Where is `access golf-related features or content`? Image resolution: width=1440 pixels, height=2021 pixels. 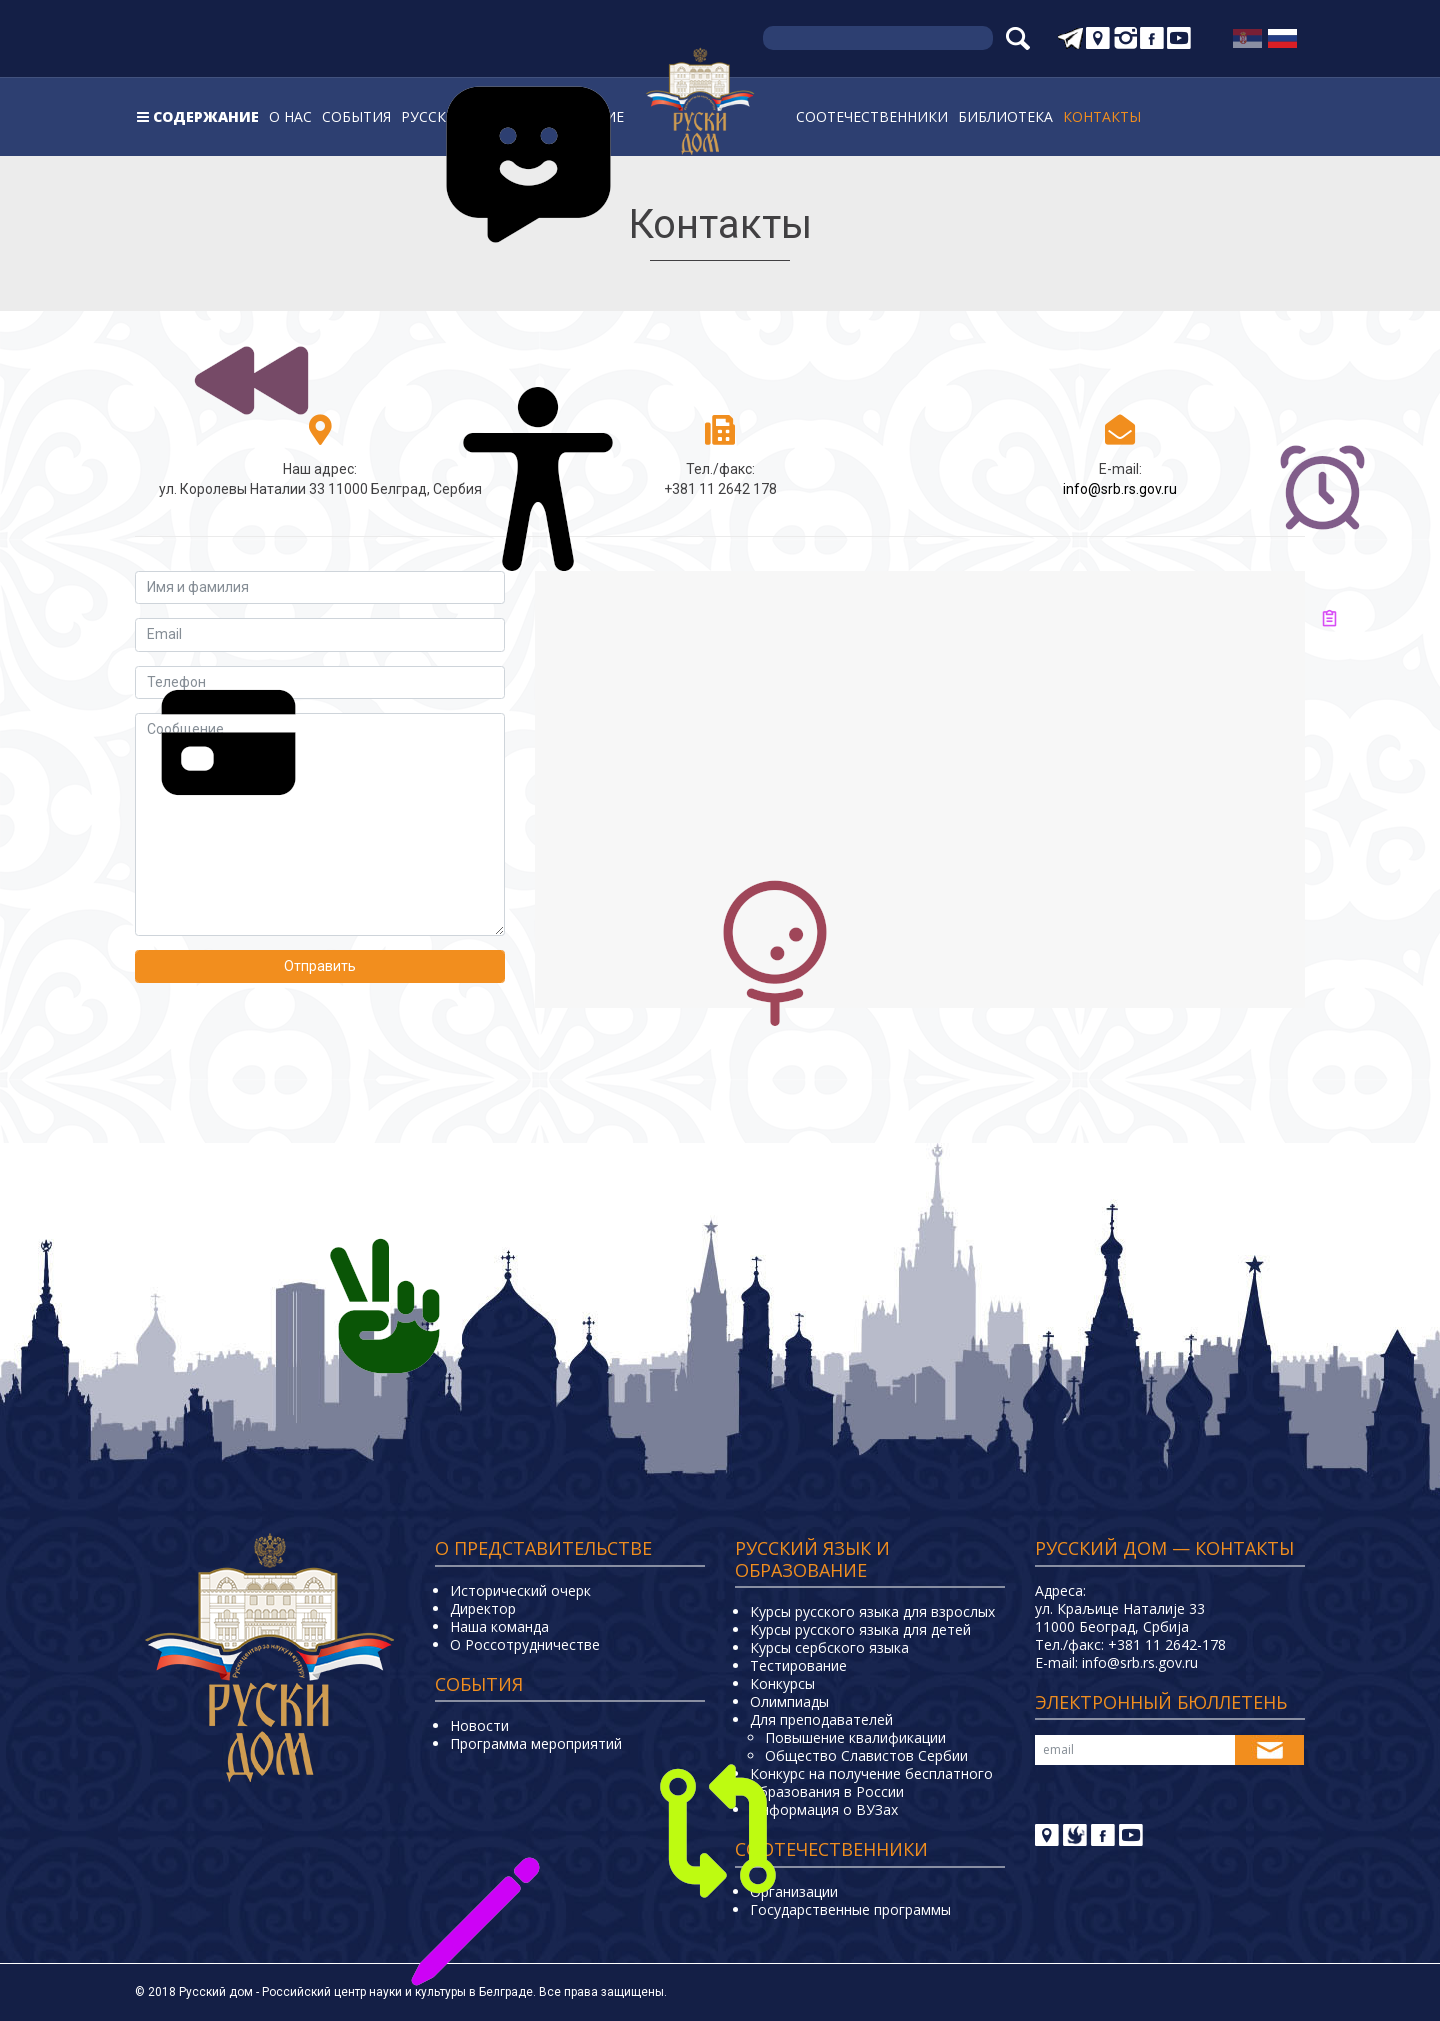
access golf-related features or content is located at coordinates (775, 951).